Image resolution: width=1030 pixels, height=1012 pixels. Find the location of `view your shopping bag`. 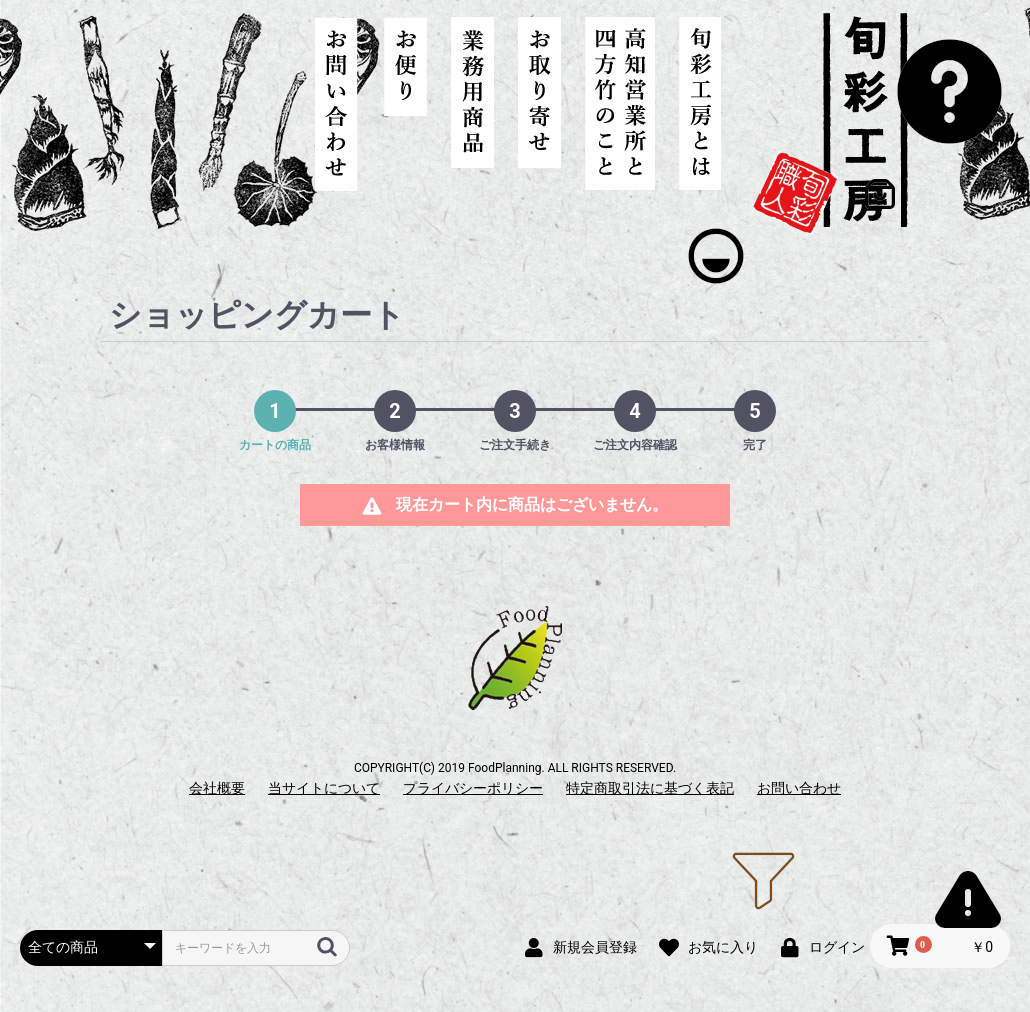

view your shopping bag is located at coordinates (880, 194).